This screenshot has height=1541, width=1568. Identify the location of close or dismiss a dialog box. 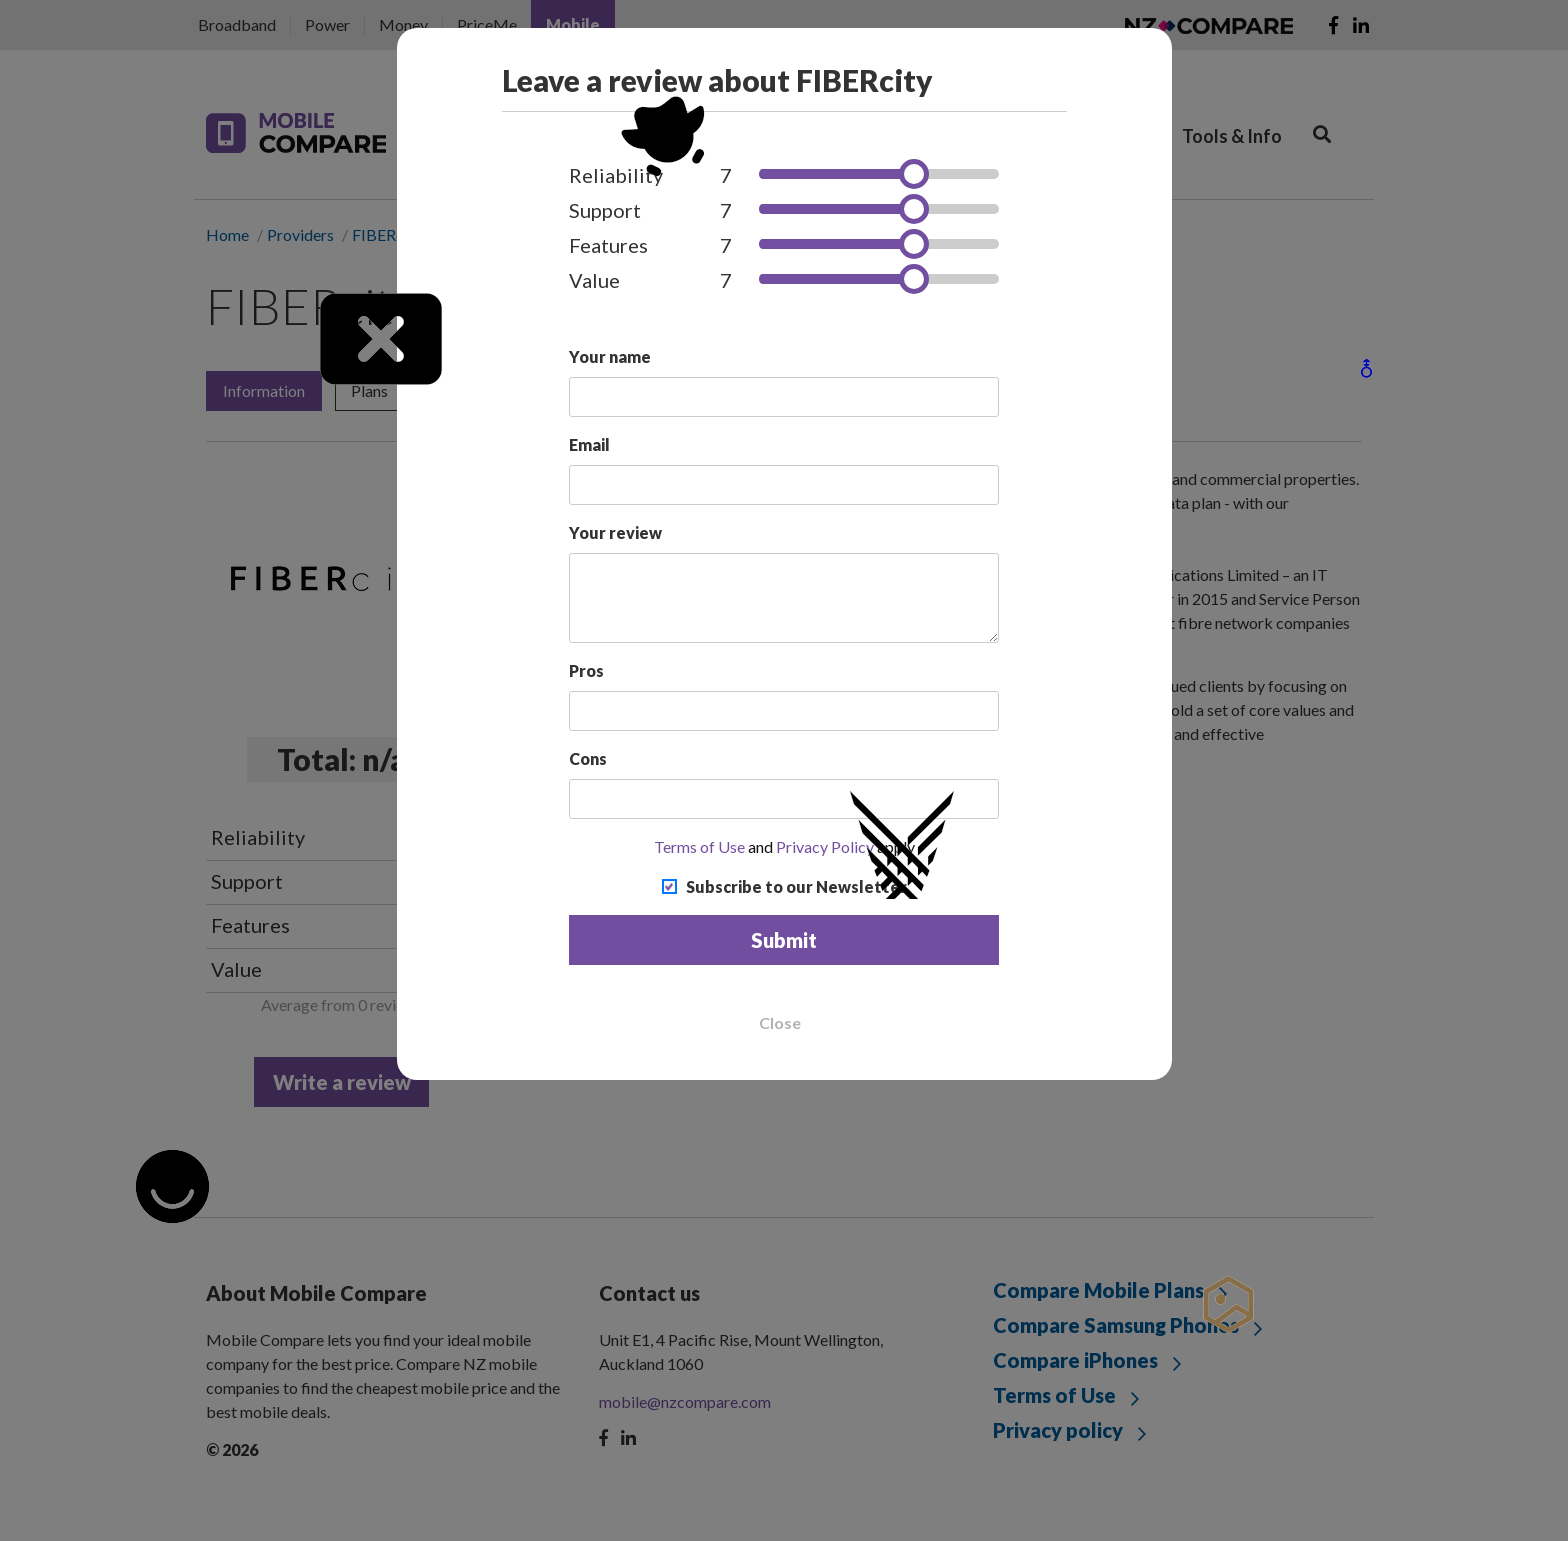
(381, 339).